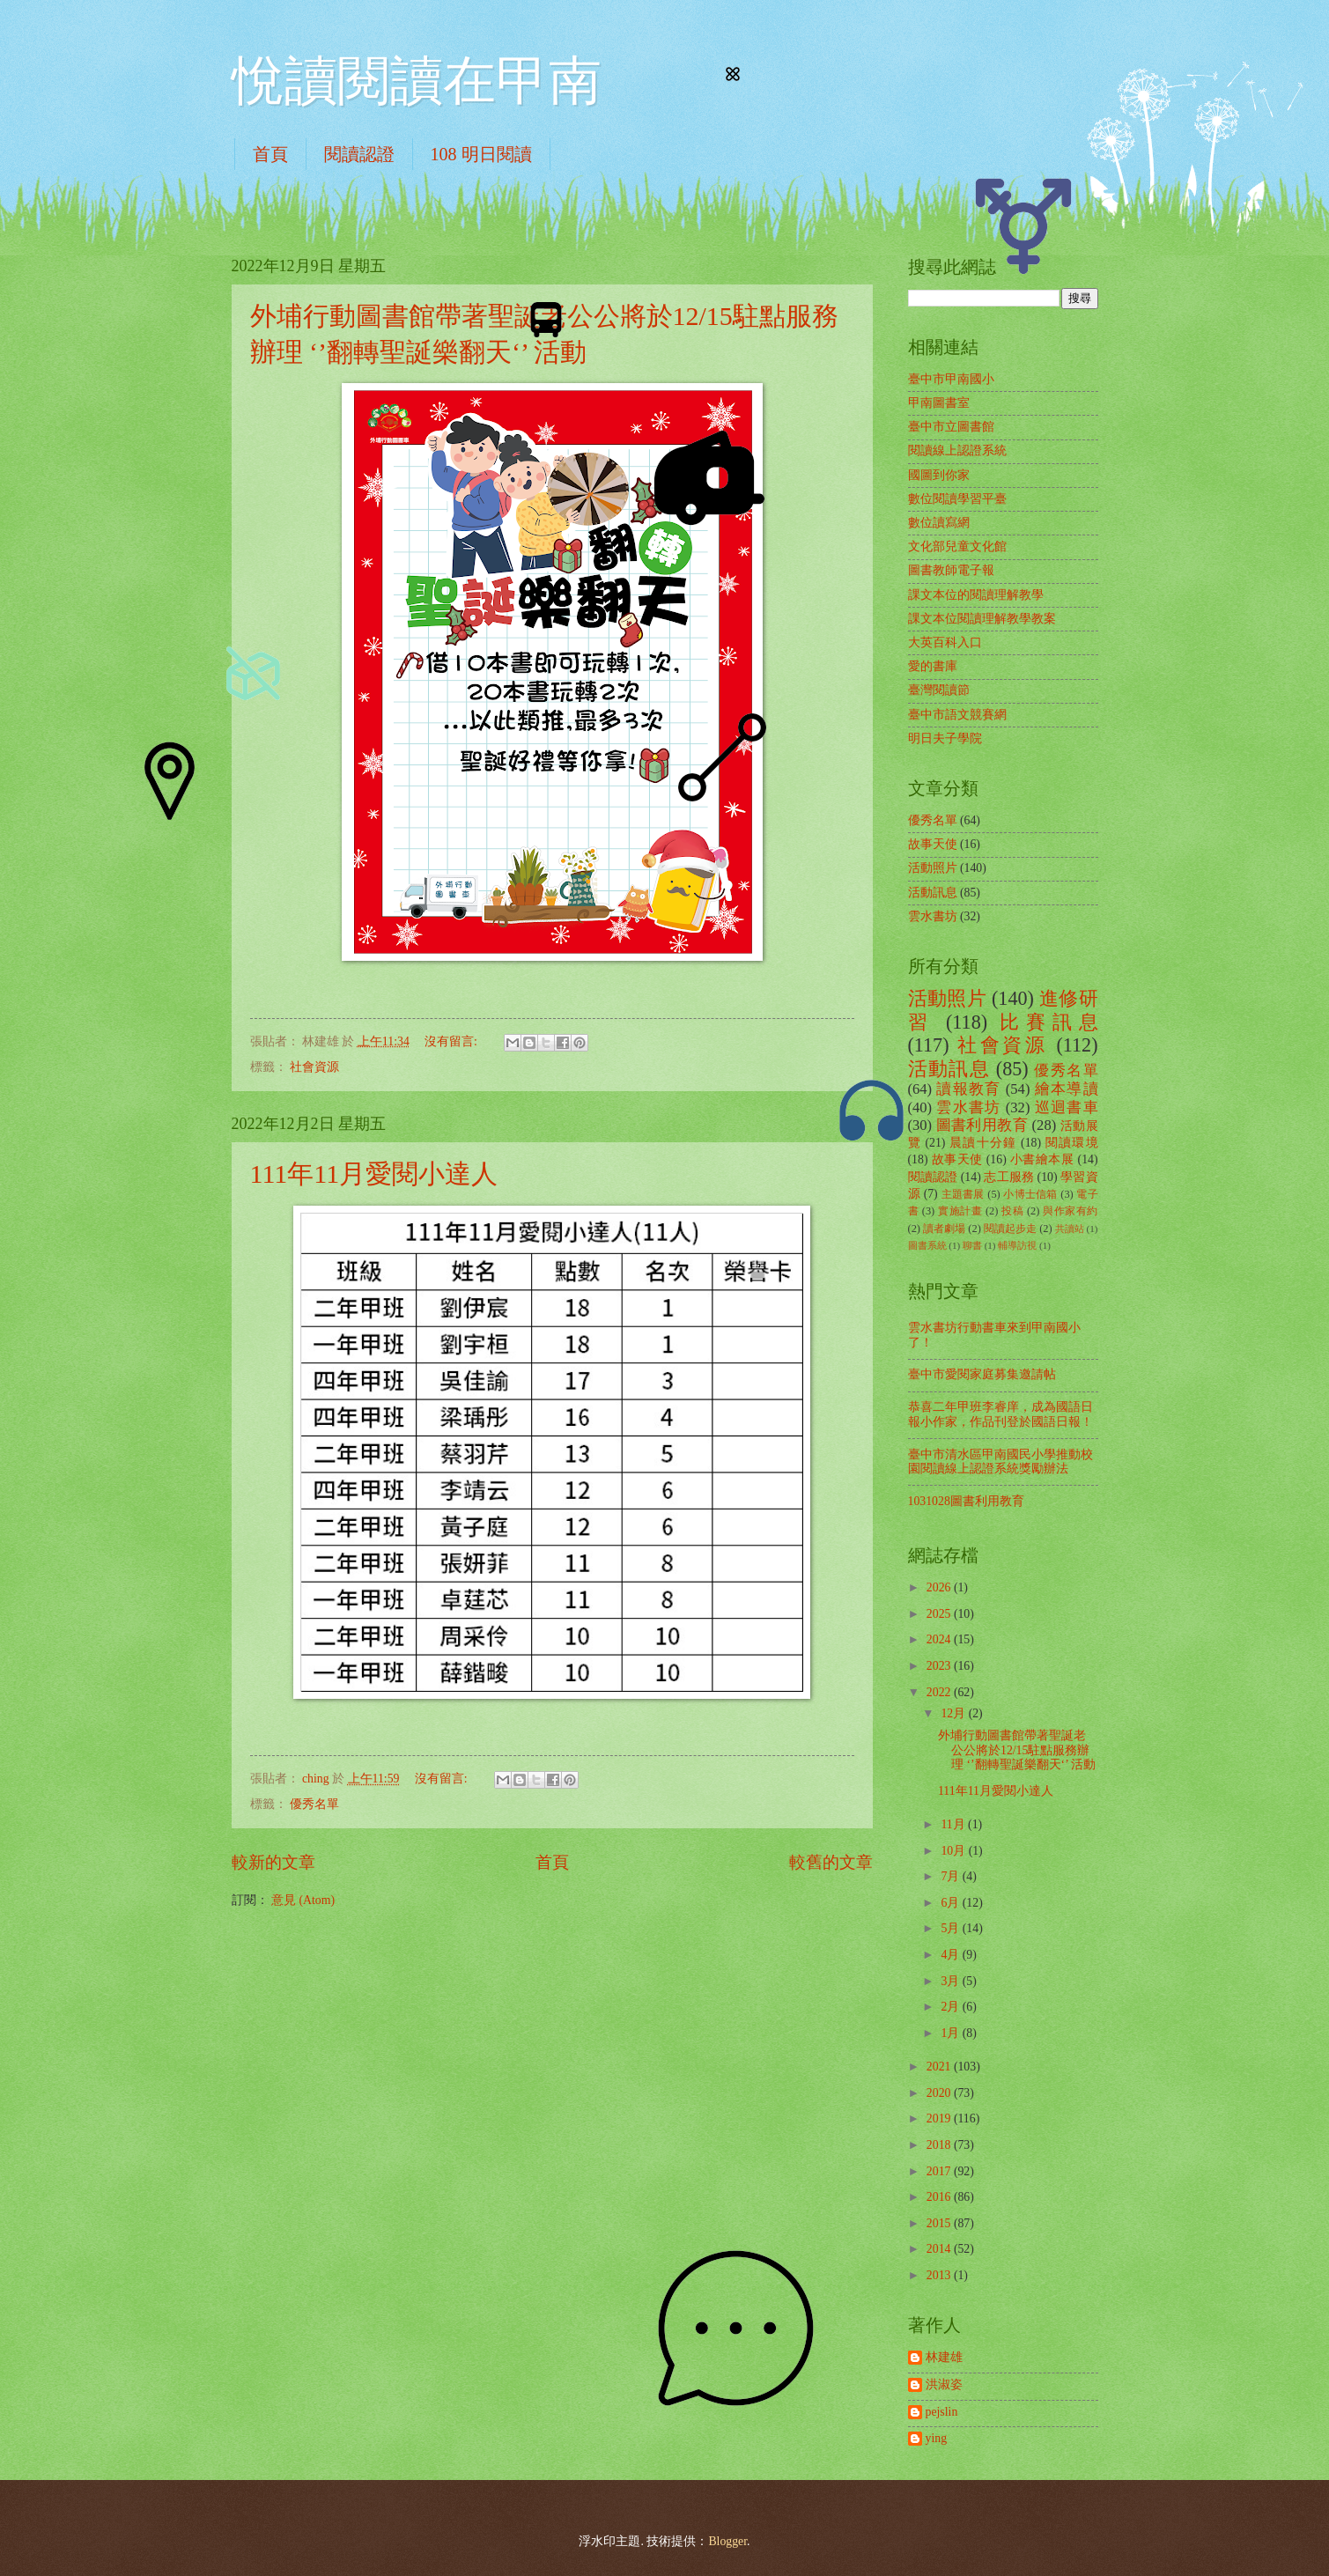 The image size is (1329, 2576). What do you see at coordinates (735, 2328) in the screenshot?
I see `open chat or messaging` at bounding box center [735, 2328].